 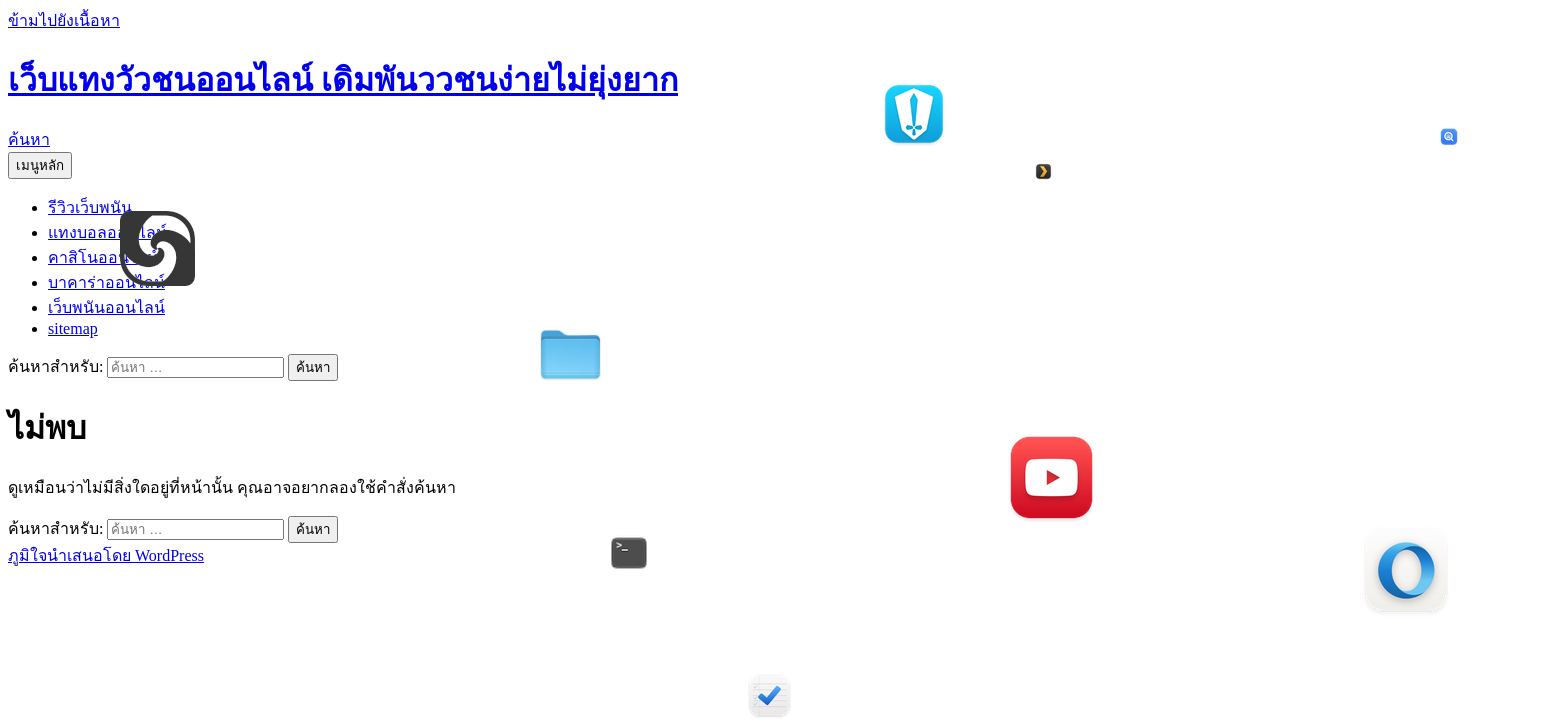 What do you see at coordinates (1449, 137) in the screenshot?
I see `open baloo file search preferences` at bounding box center [1449, 137].